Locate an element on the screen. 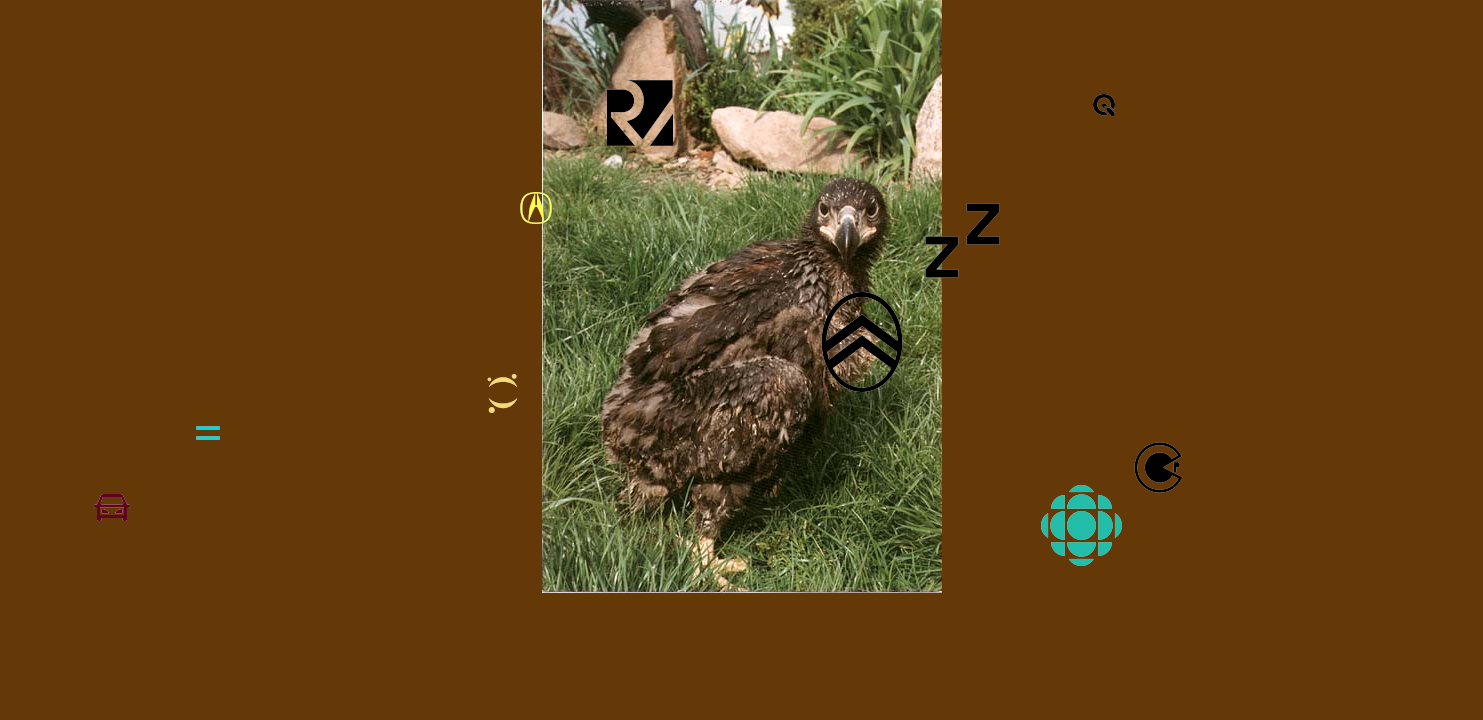  indicates equality or balance between values is located at coordinates (208, 433).